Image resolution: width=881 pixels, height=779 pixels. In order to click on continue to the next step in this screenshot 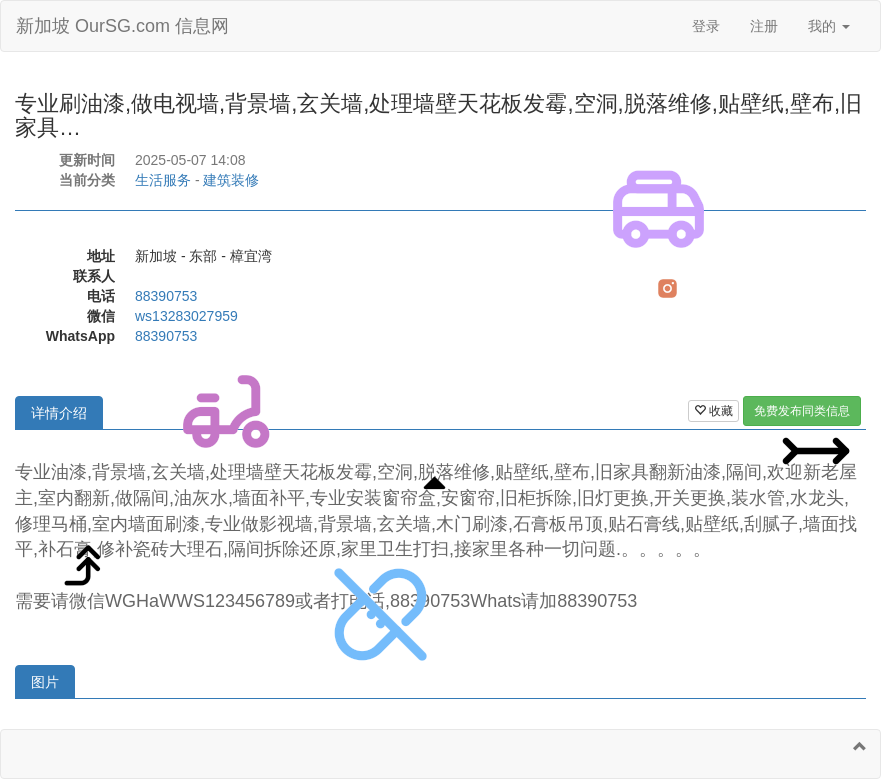, I will do `click(816, 451)`.